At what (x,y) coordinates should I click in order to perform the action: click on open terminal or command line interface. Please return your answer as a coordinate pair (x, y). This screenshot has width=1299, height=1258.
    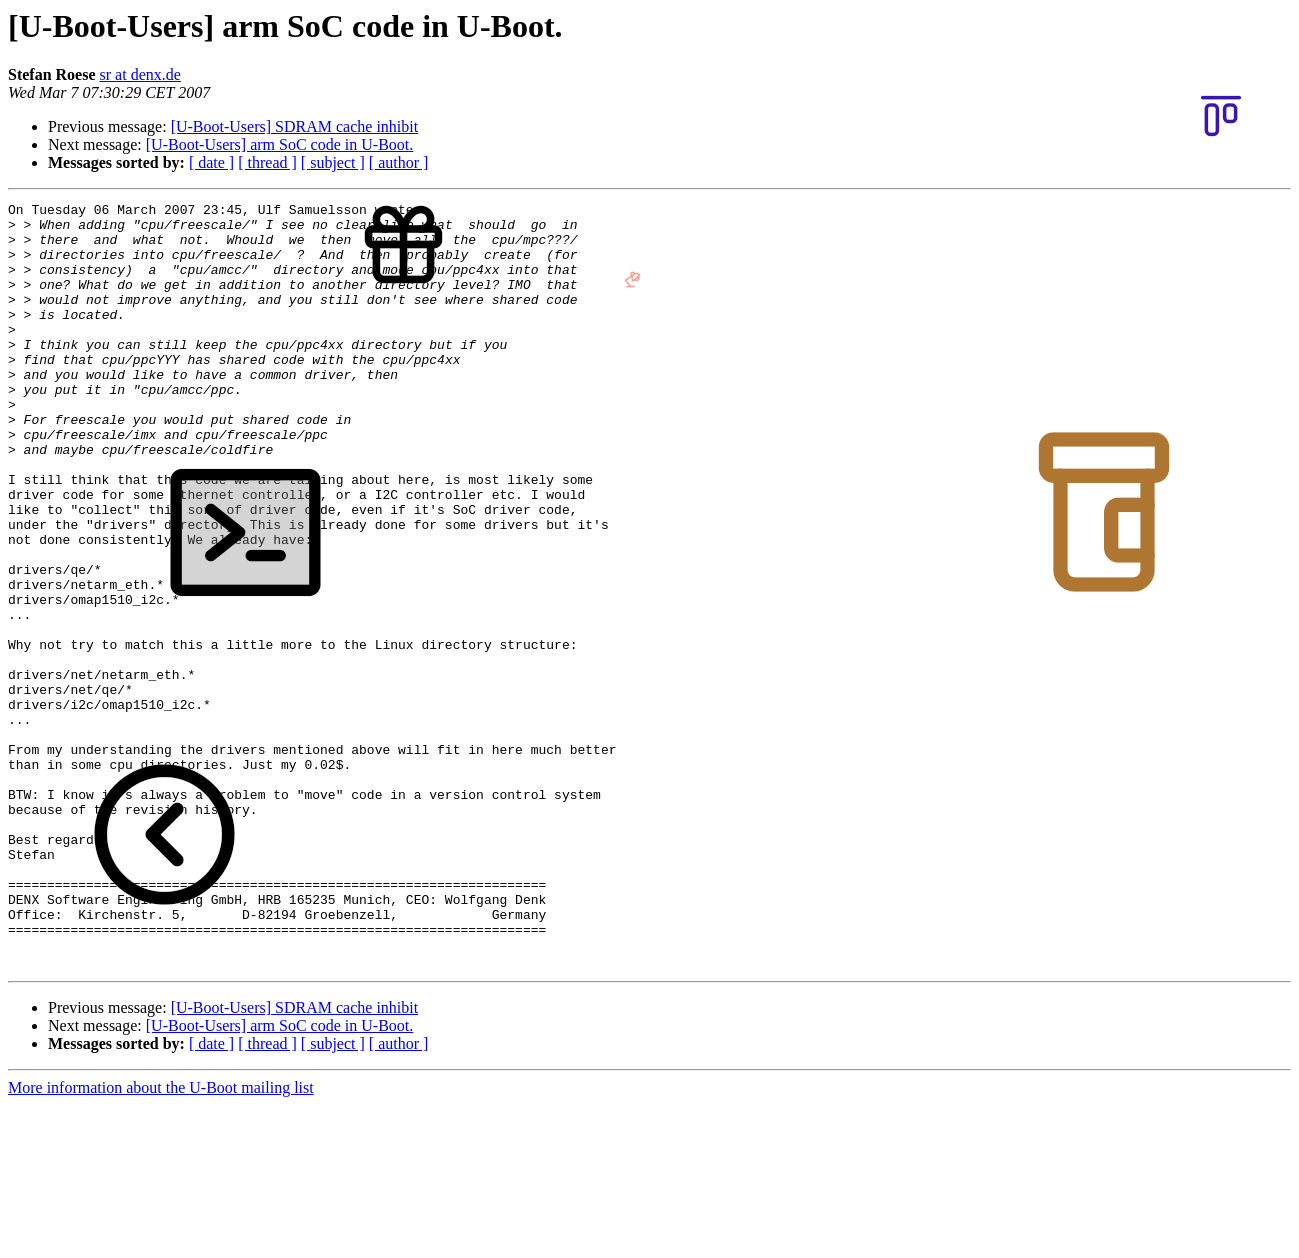
    Looking at the image, I should click on (245, 532).